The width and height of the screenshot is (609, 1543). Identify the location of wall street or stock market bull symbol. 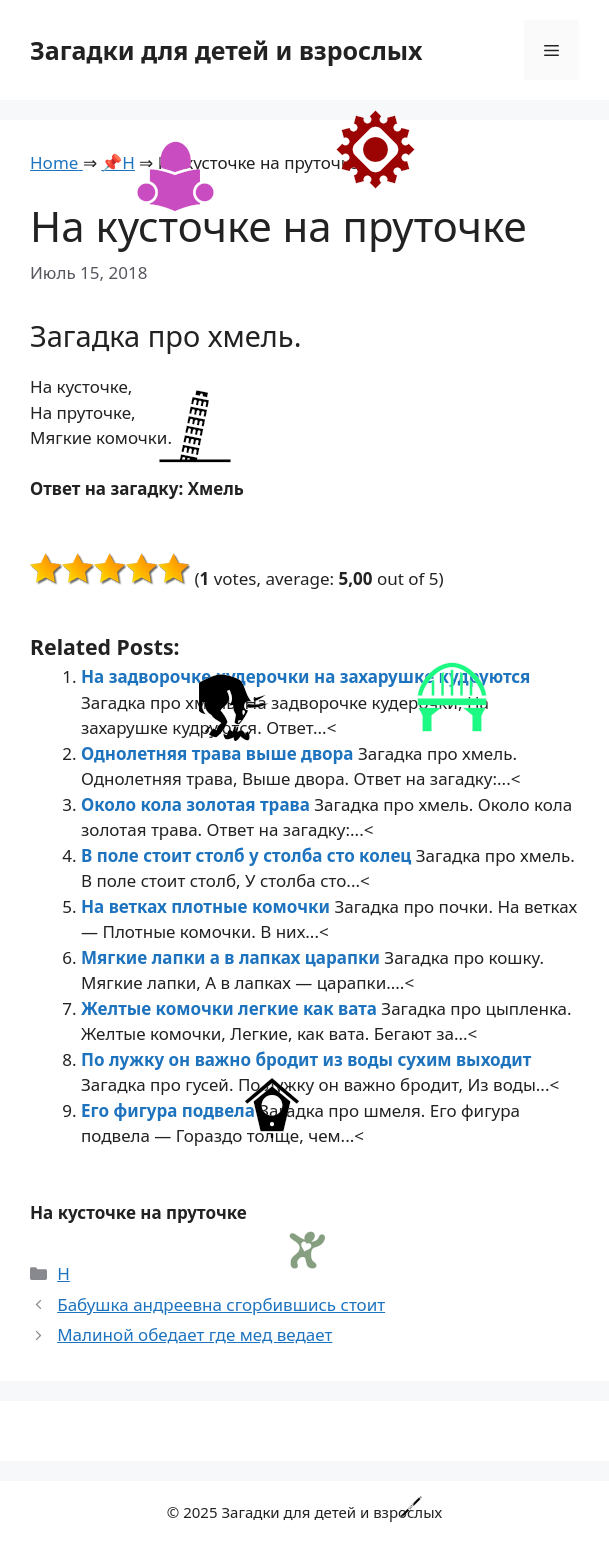
(235, 704).